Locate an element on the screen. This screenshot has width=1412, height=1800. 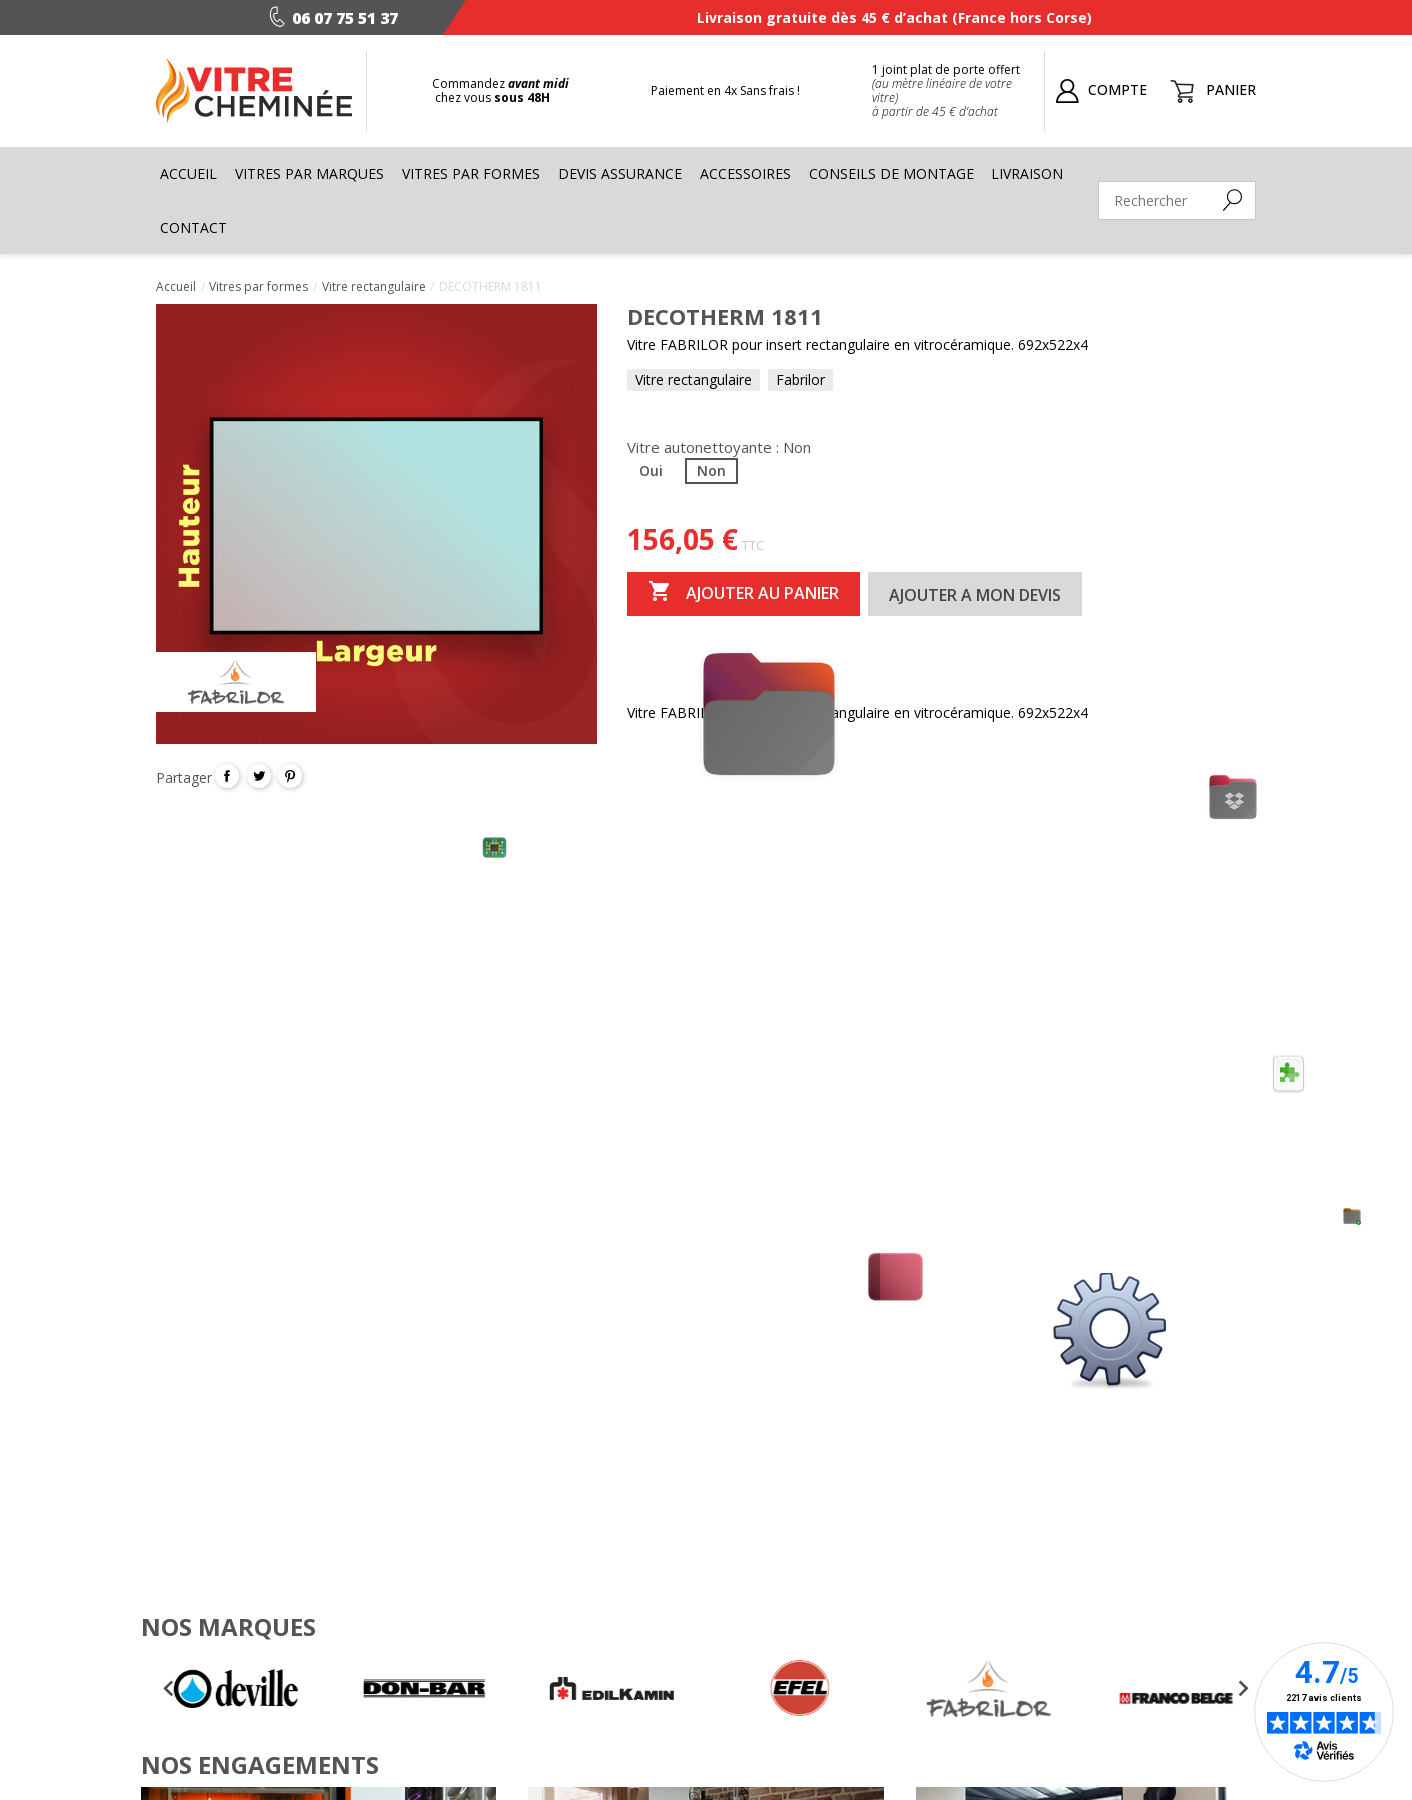
drop files here to move them into this folder is located at coordinates (769, 714).